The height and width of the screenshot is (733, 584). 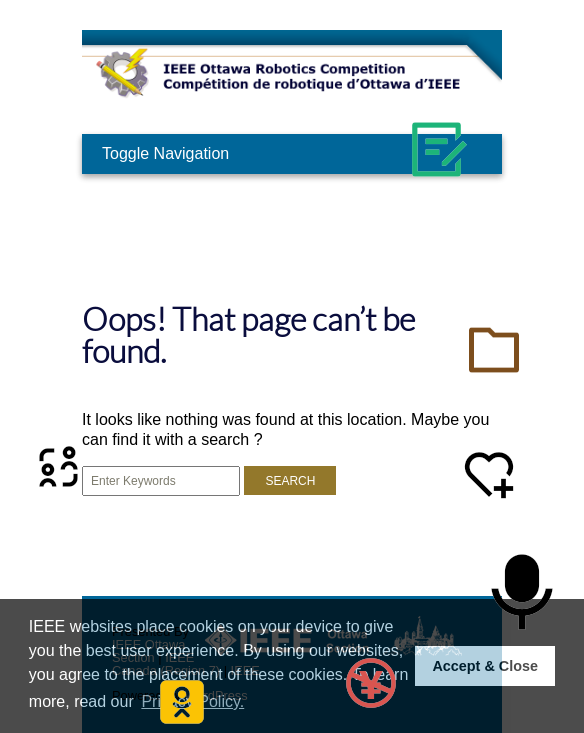 What do you see at coordinates (58, 467) in the screenshot?
I see `peer-to-peer connection or transfer` at bounding box center [58, 467].